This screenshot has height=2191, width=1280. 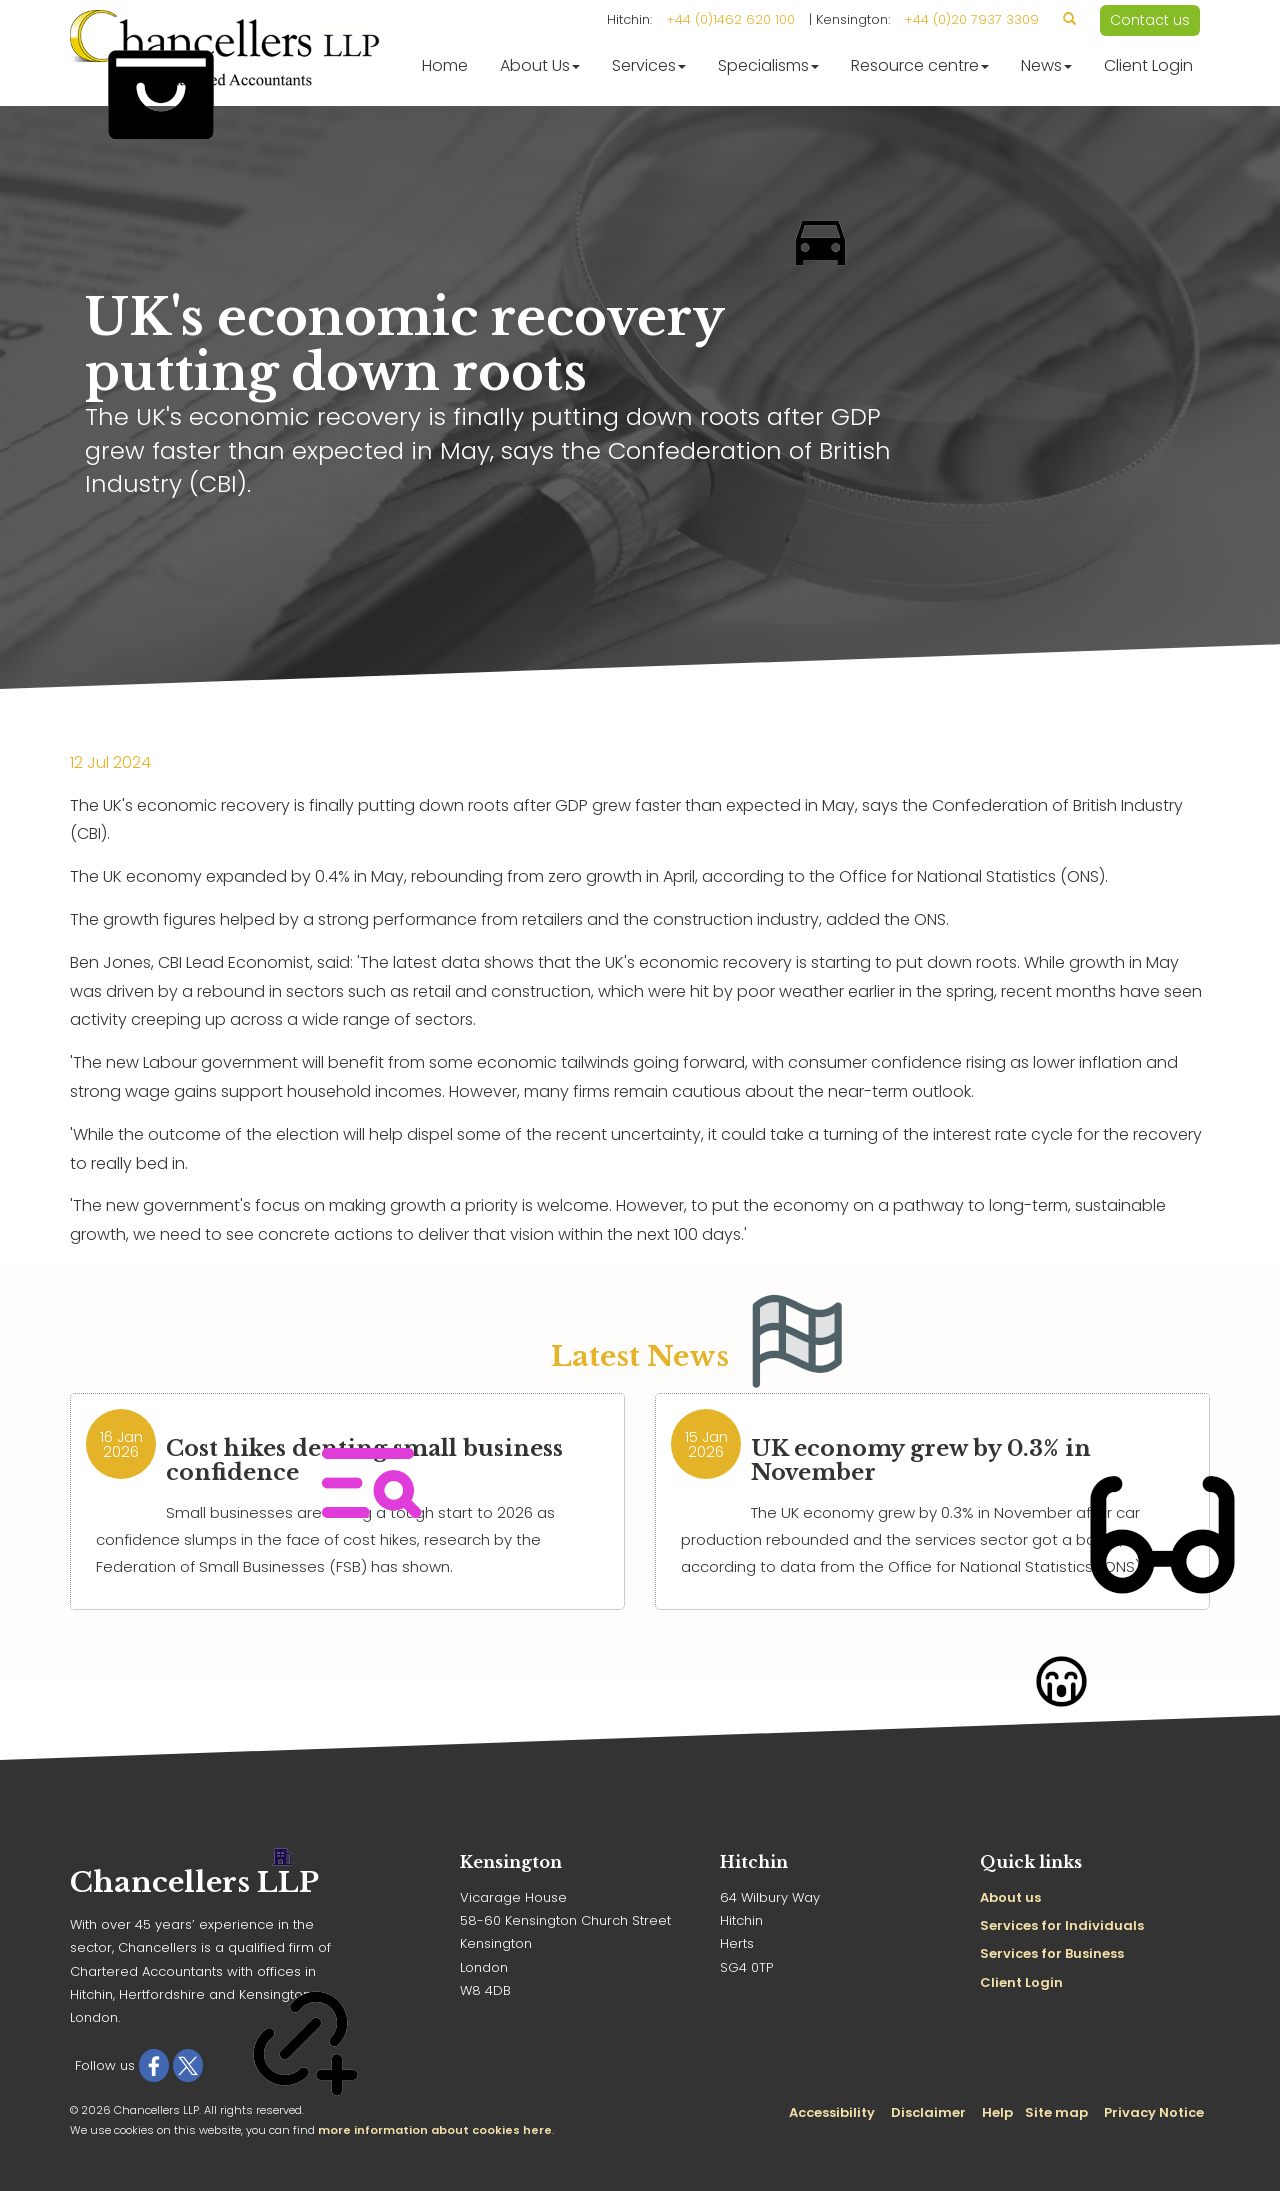 What do you see at coordinates (300, 2038) in the screenshot?
I see `add a new link or URL` at bounding box center [300, 2038].